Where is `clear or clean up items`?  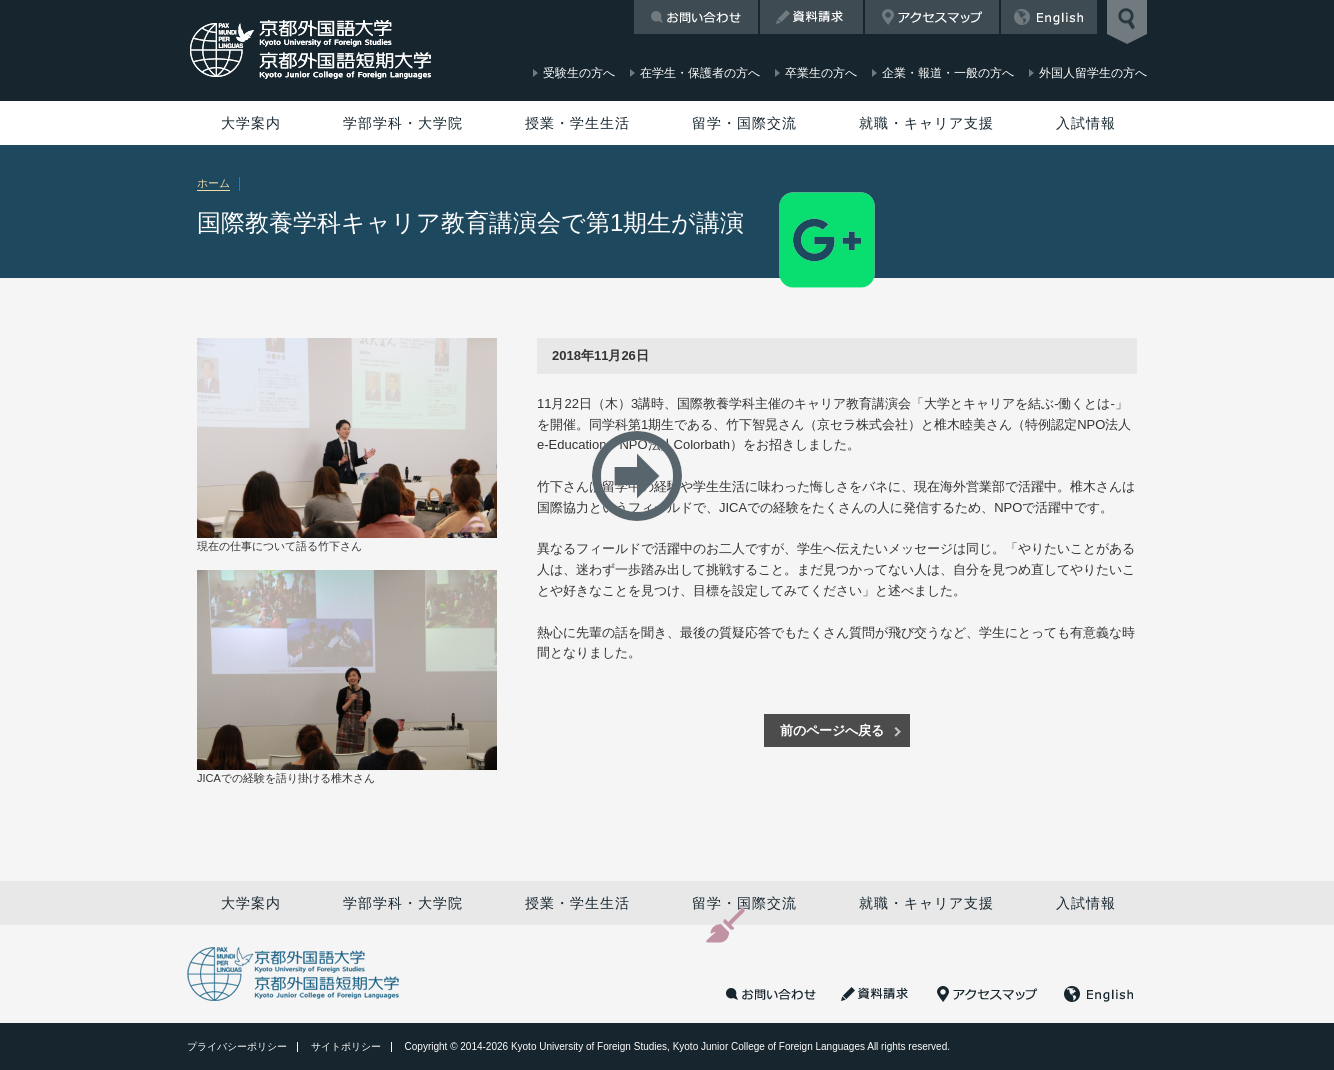
clear or clean up items is located at coordinates (725, 925).